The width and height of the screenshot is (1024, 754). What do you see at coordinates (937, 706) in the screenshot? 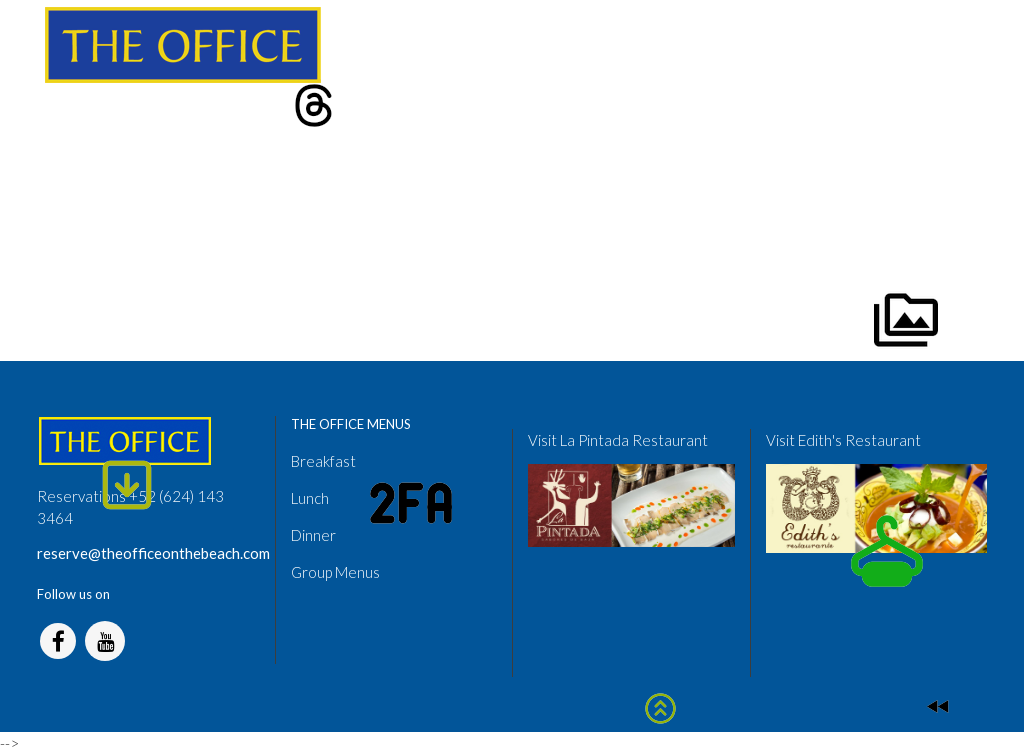
I see `skip to previous track` at bounding box center [937, 706].